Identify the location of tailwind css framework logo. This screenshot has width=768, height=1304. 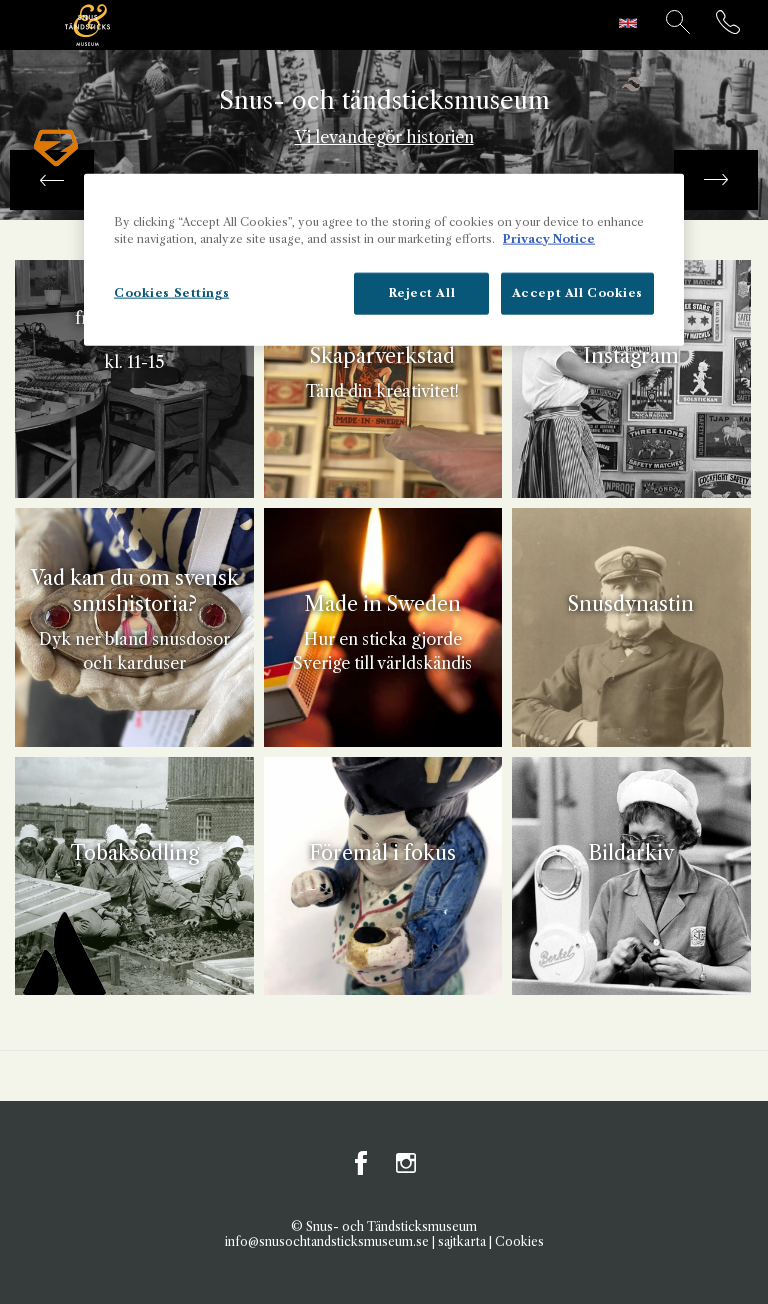
(634, 84).